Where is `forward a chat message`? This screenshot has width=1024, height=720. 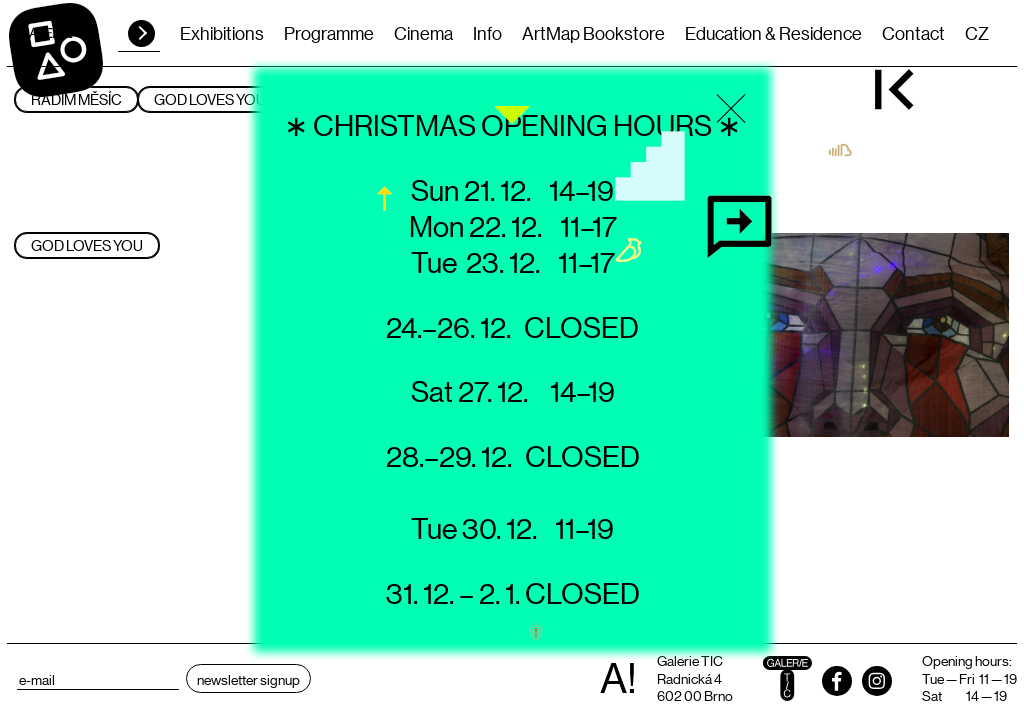
forward a chat message is located at coordinates (739, 224).